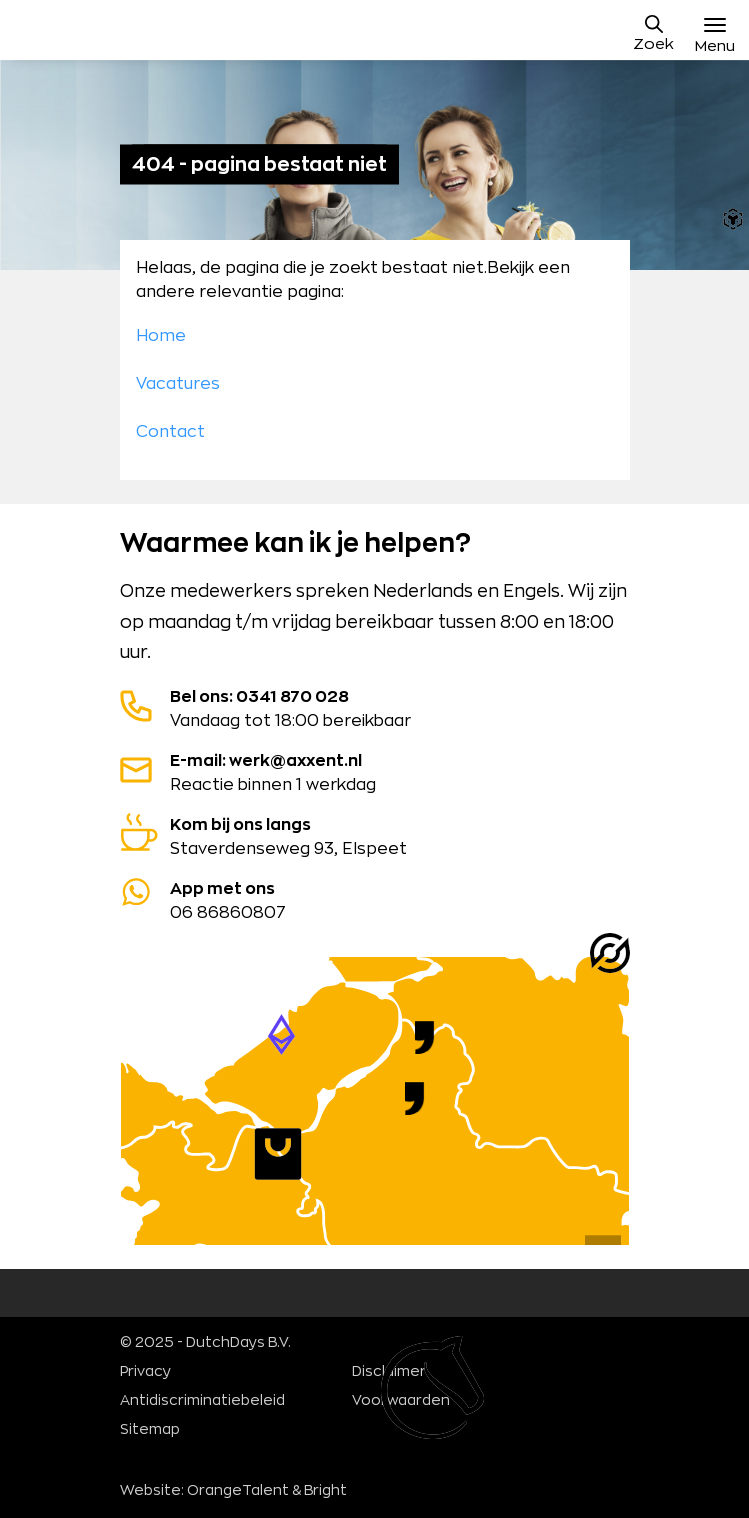  Describe the element at coordinates (733, 219) in the screenshot. I see `binance coin (bnb) cryptocurrency logo` at that location.